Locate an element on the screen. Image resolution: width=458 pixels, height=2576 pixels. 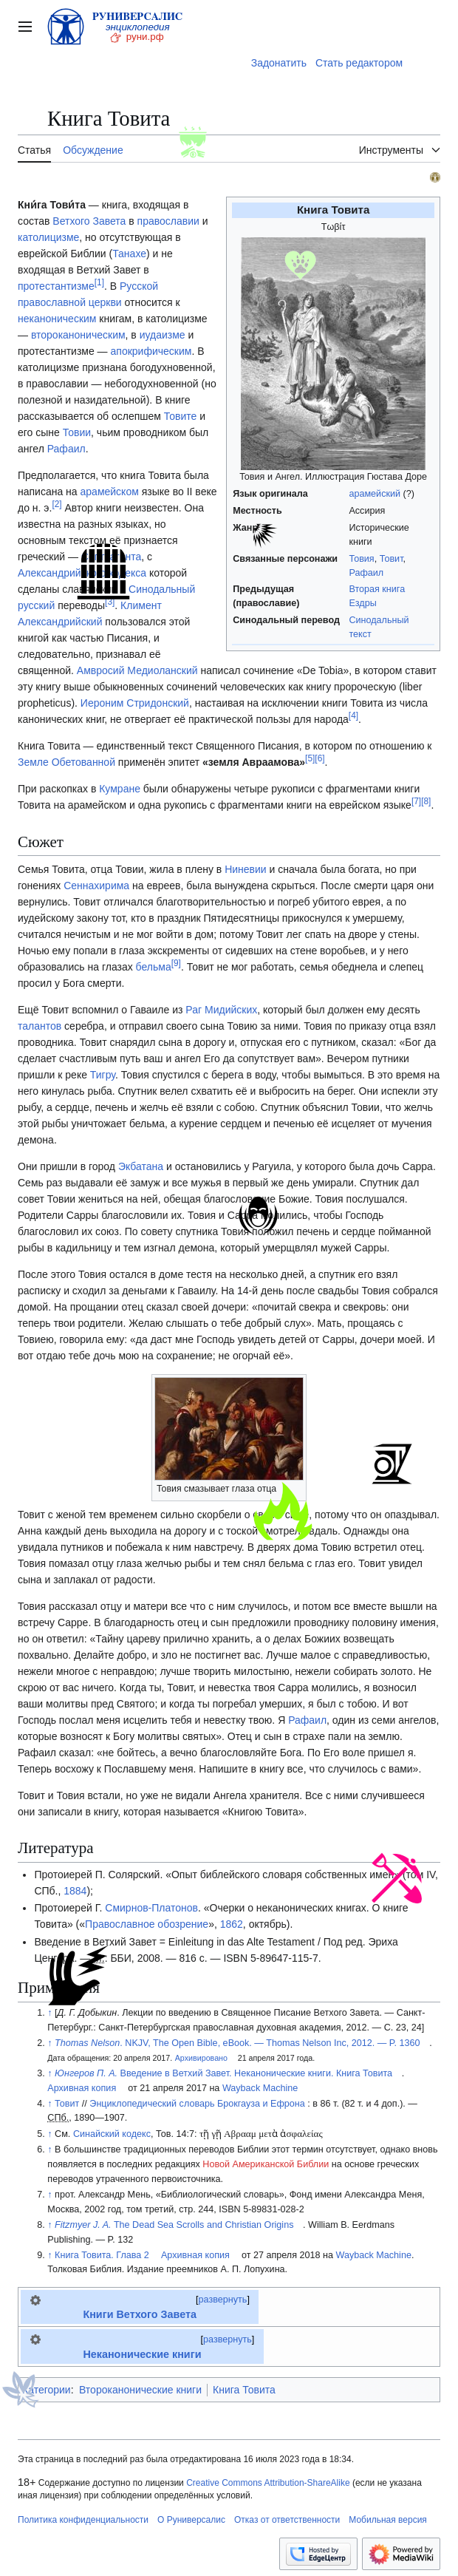
toggle brightness or light mode is located at coordinates (265, 536).